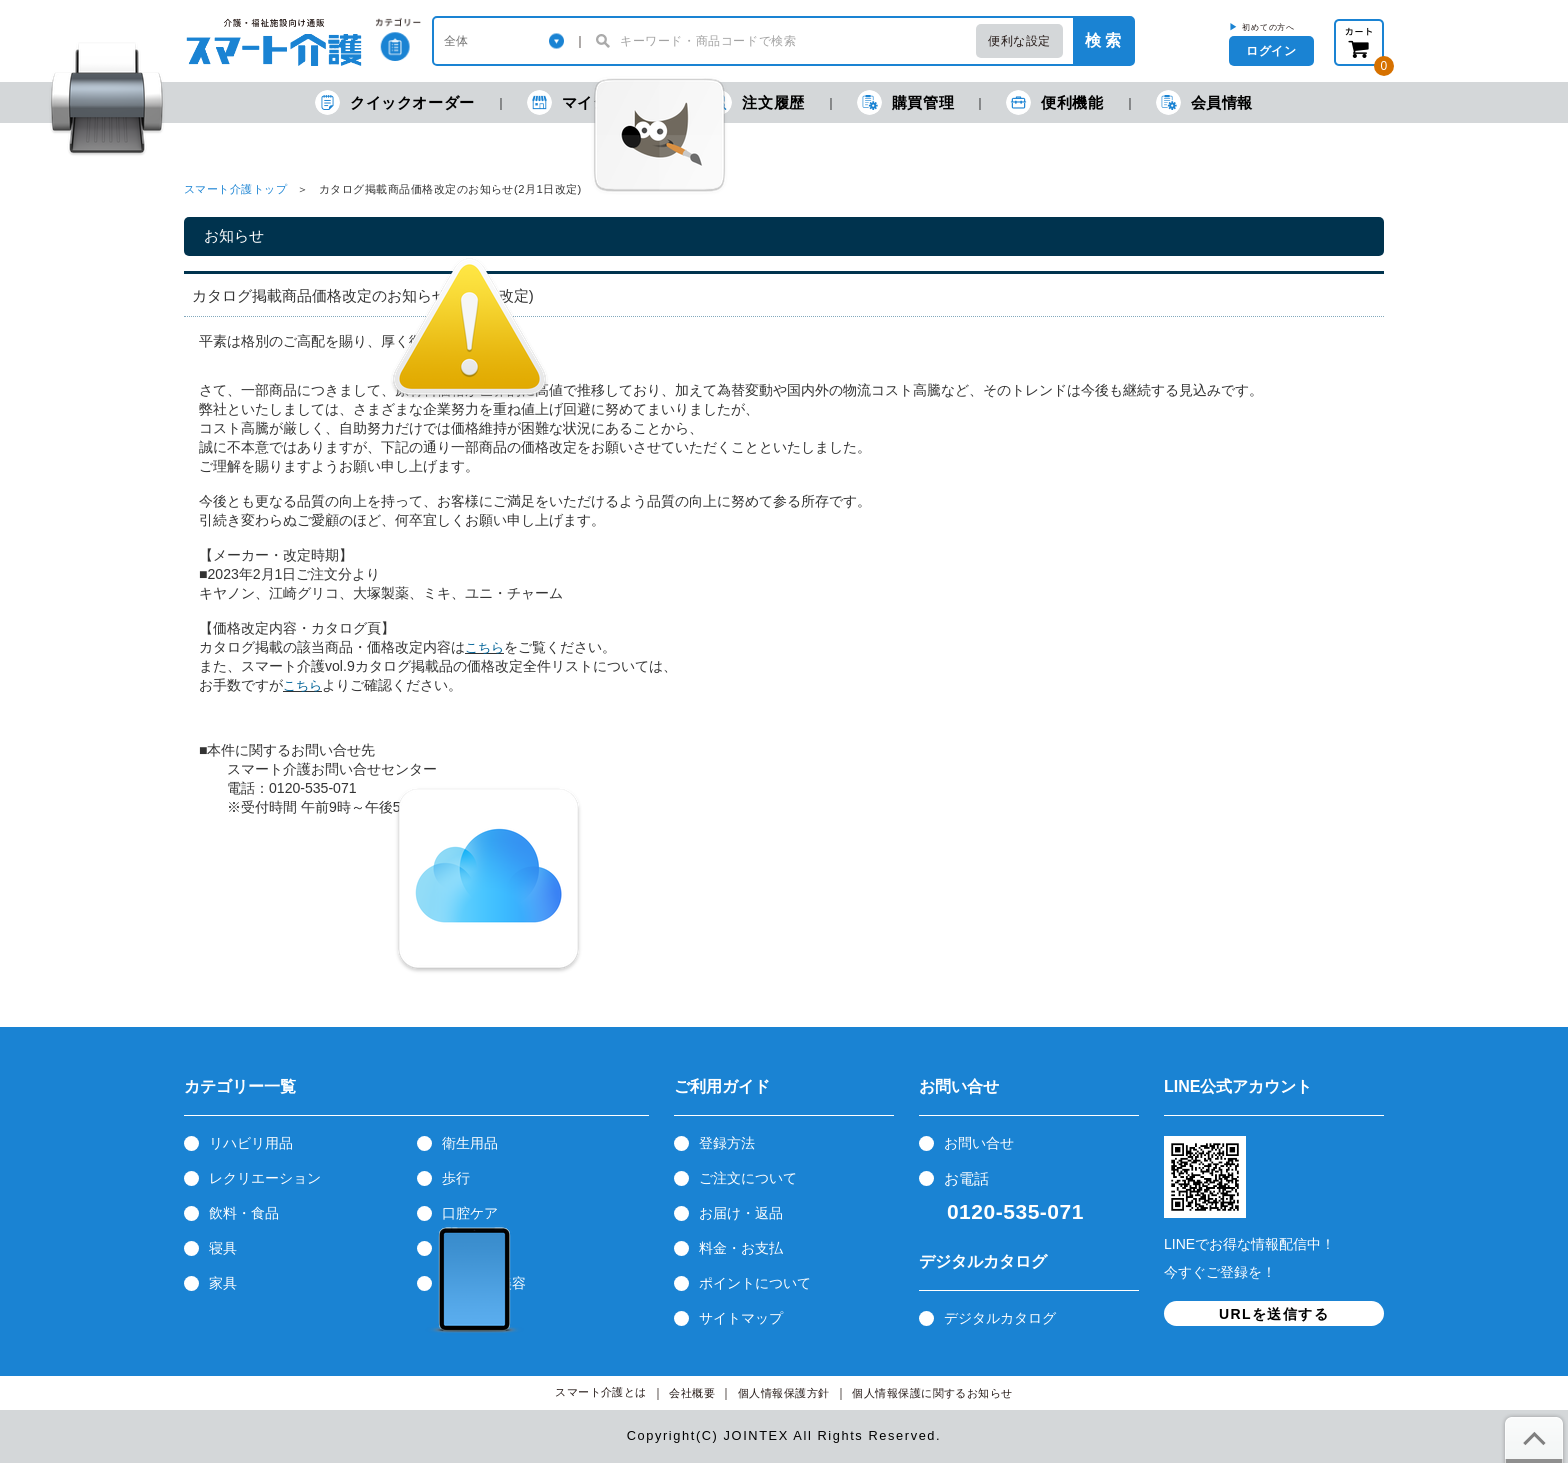 The image size is (1568, 1463). I want to click on open a GIMP image file, so click(659, 130).